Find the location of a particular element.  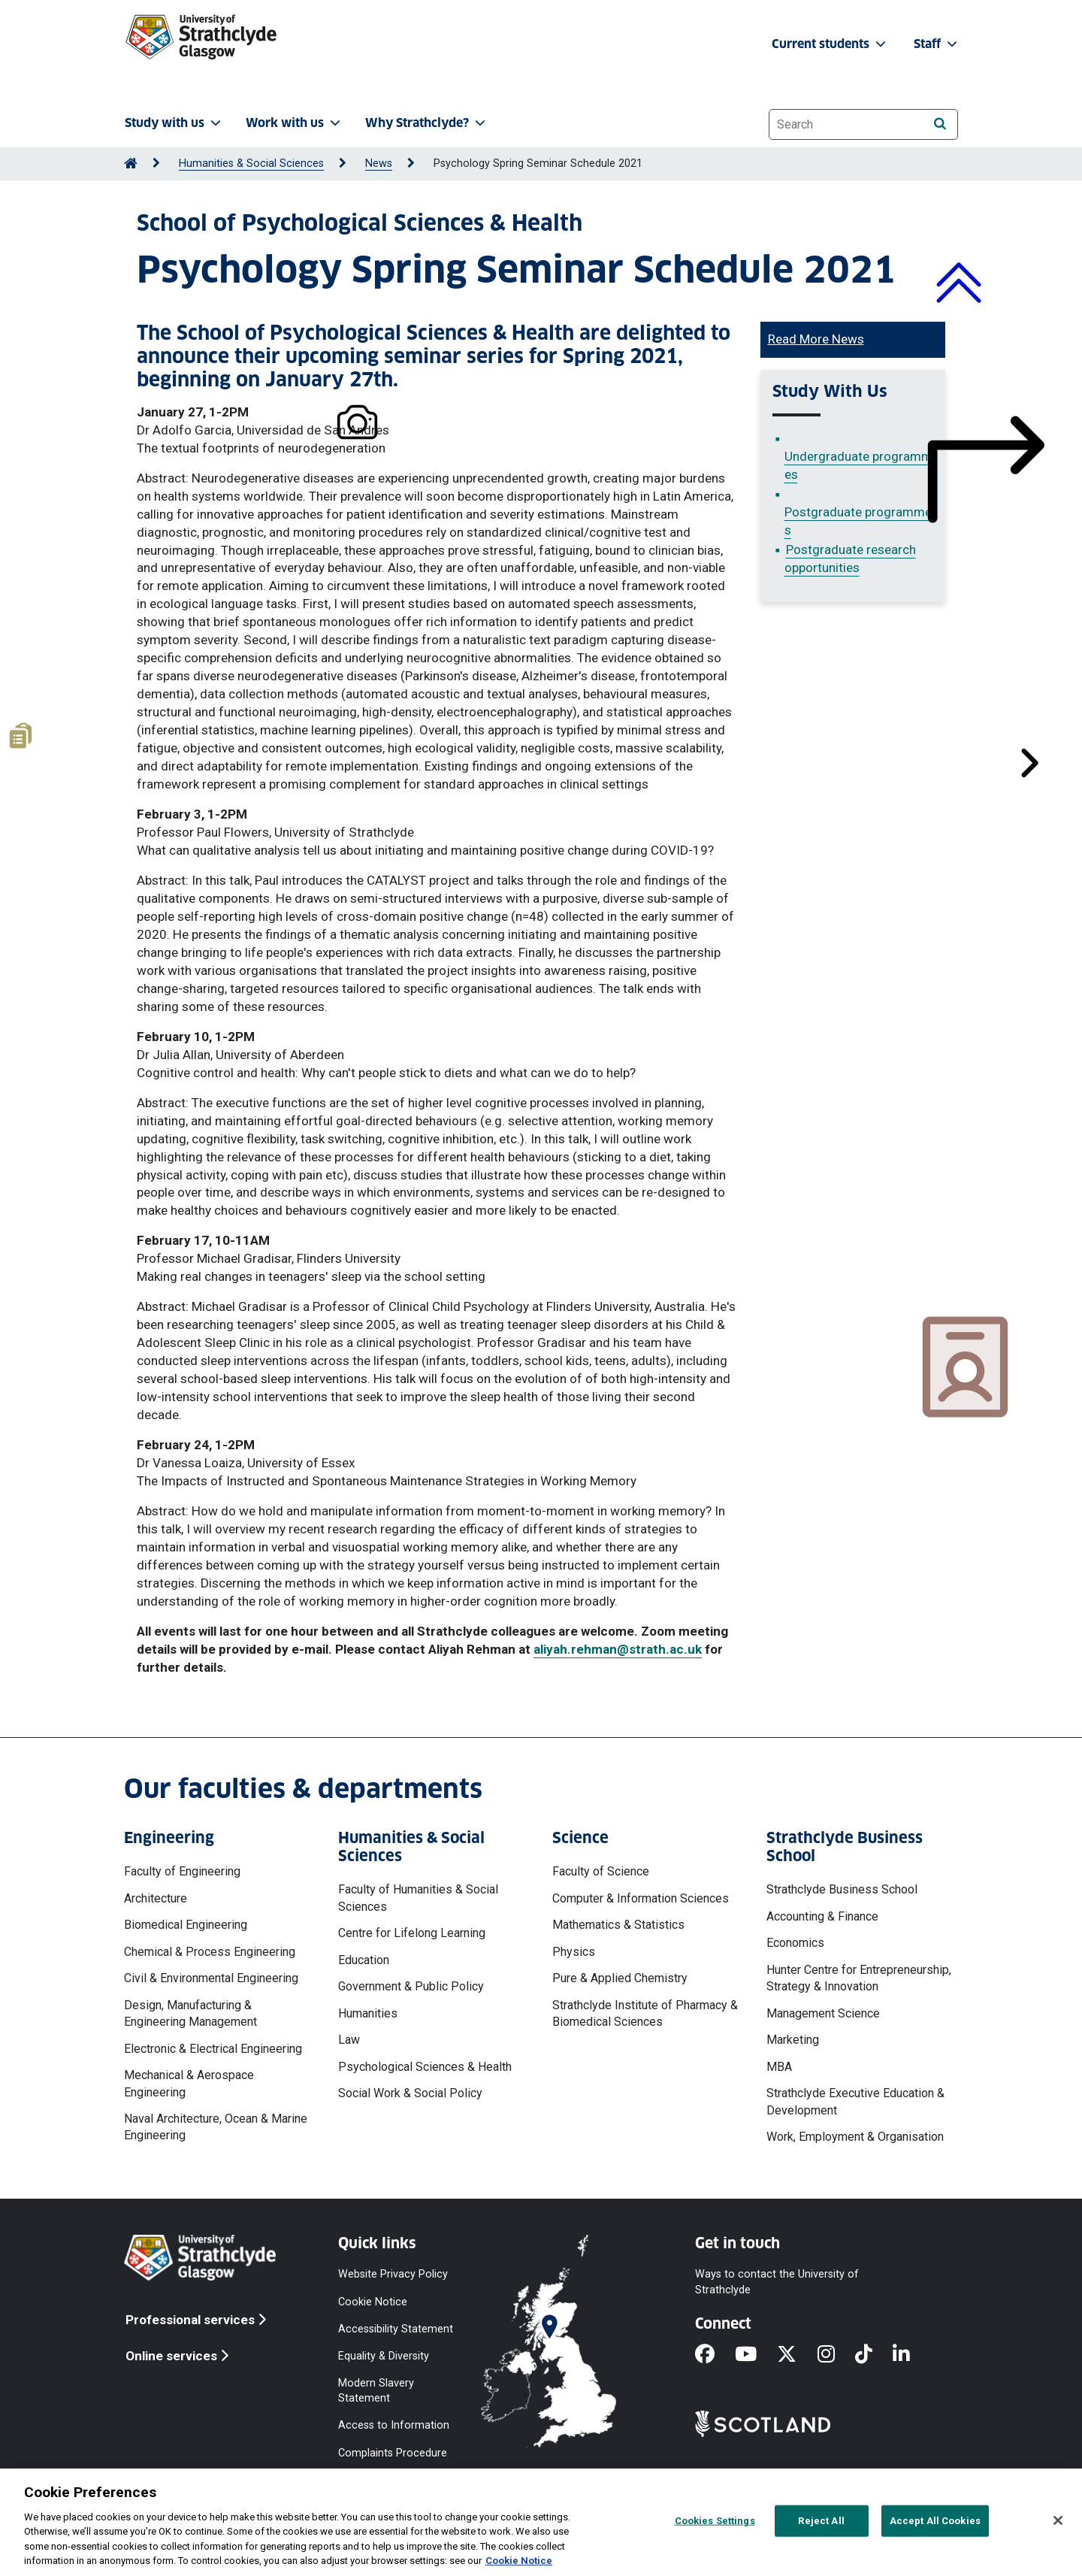

view clipboard with list items is located at coordinates (20, 735).